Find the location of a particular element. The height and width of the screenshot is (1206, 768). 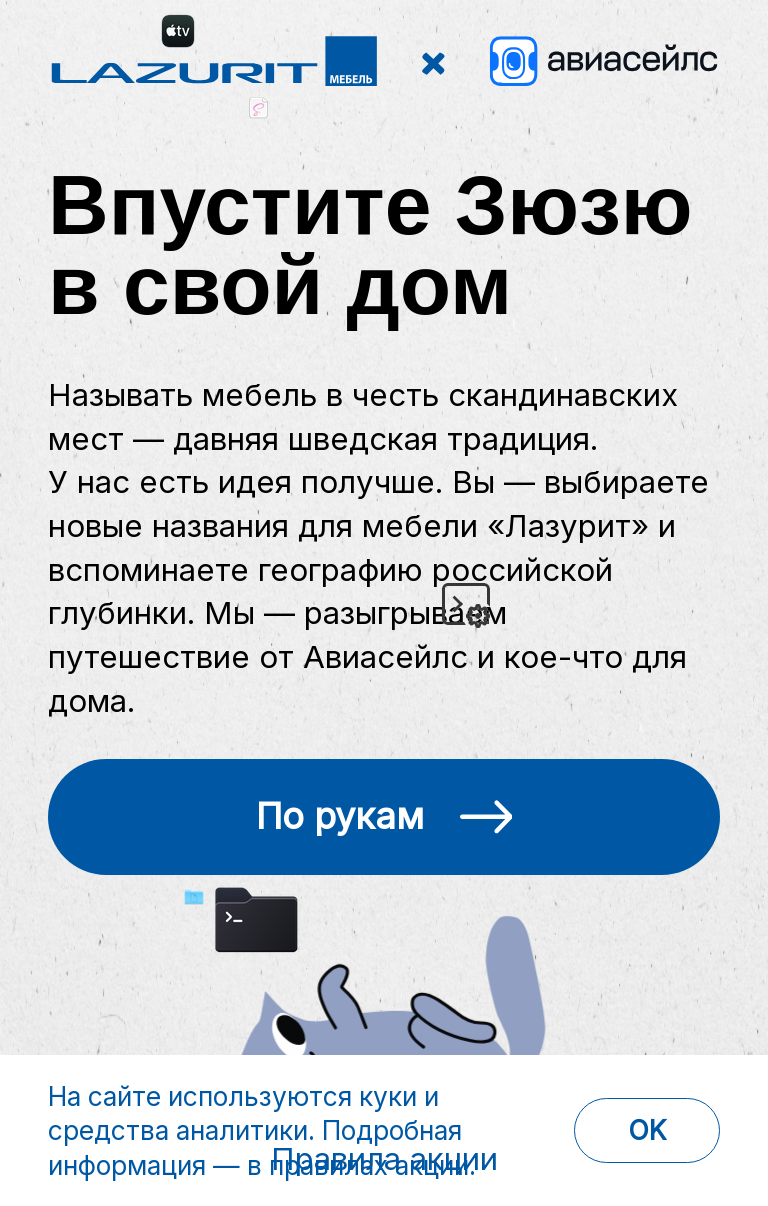

open terminal or command line scripts folder is located at coordinates (256, 922).